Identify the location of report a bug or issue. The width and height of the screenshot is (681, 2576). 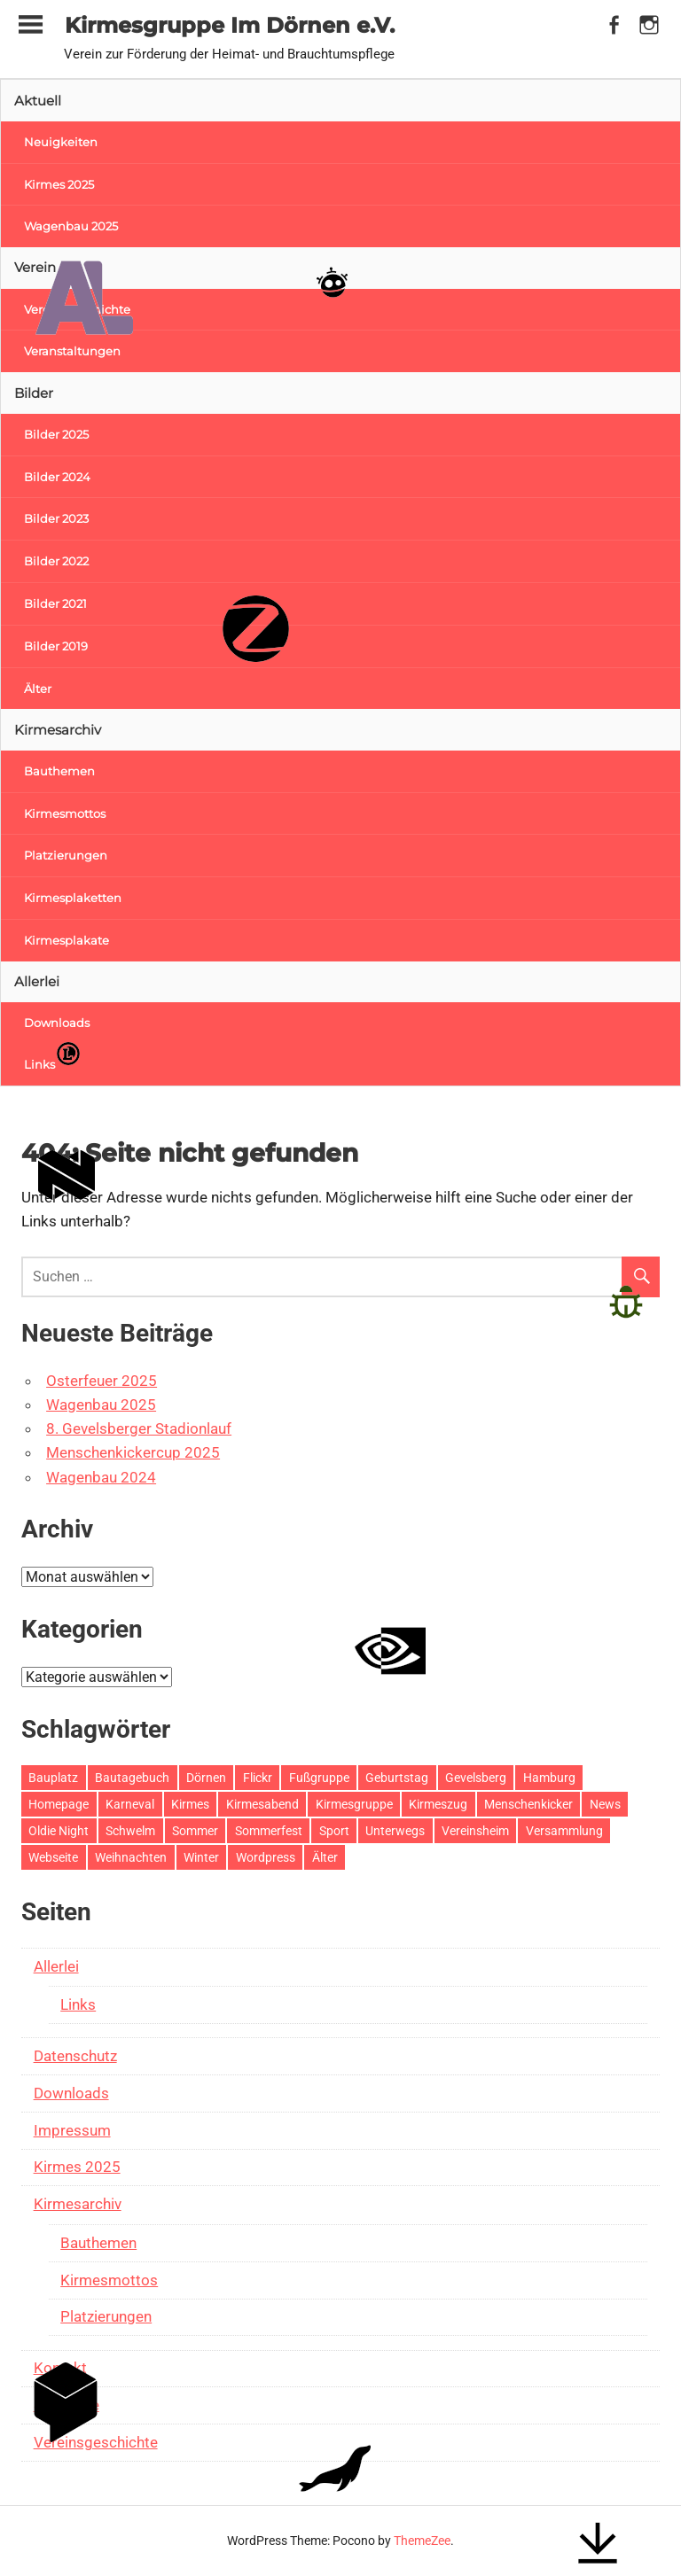
(626, 1302).